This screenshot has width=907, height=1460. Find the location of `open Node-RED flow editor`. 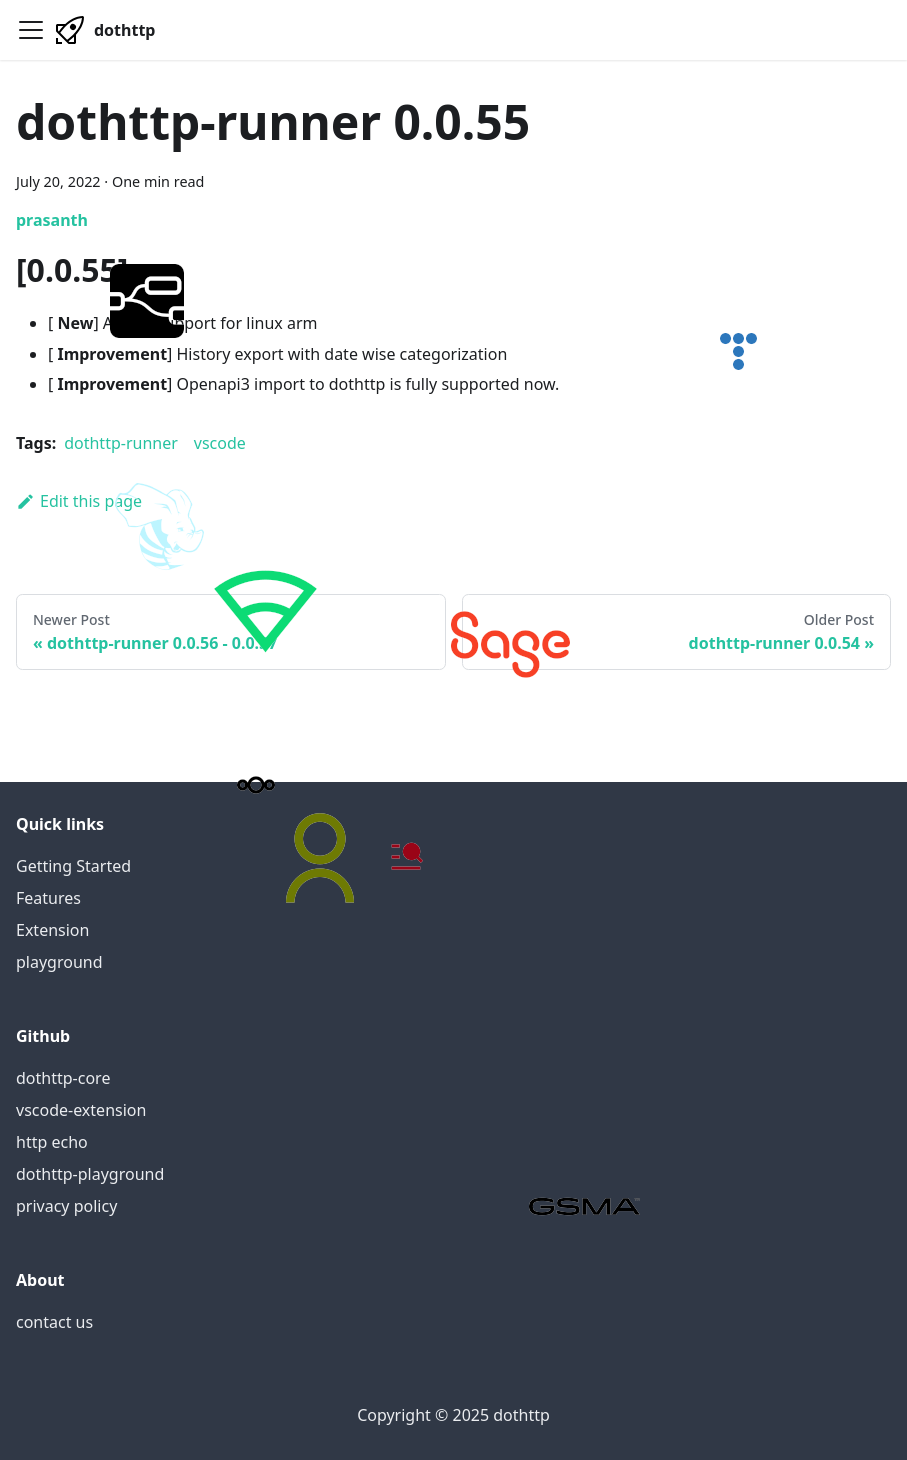

open Node-RED flow editor is located at coordinates (147, 301).